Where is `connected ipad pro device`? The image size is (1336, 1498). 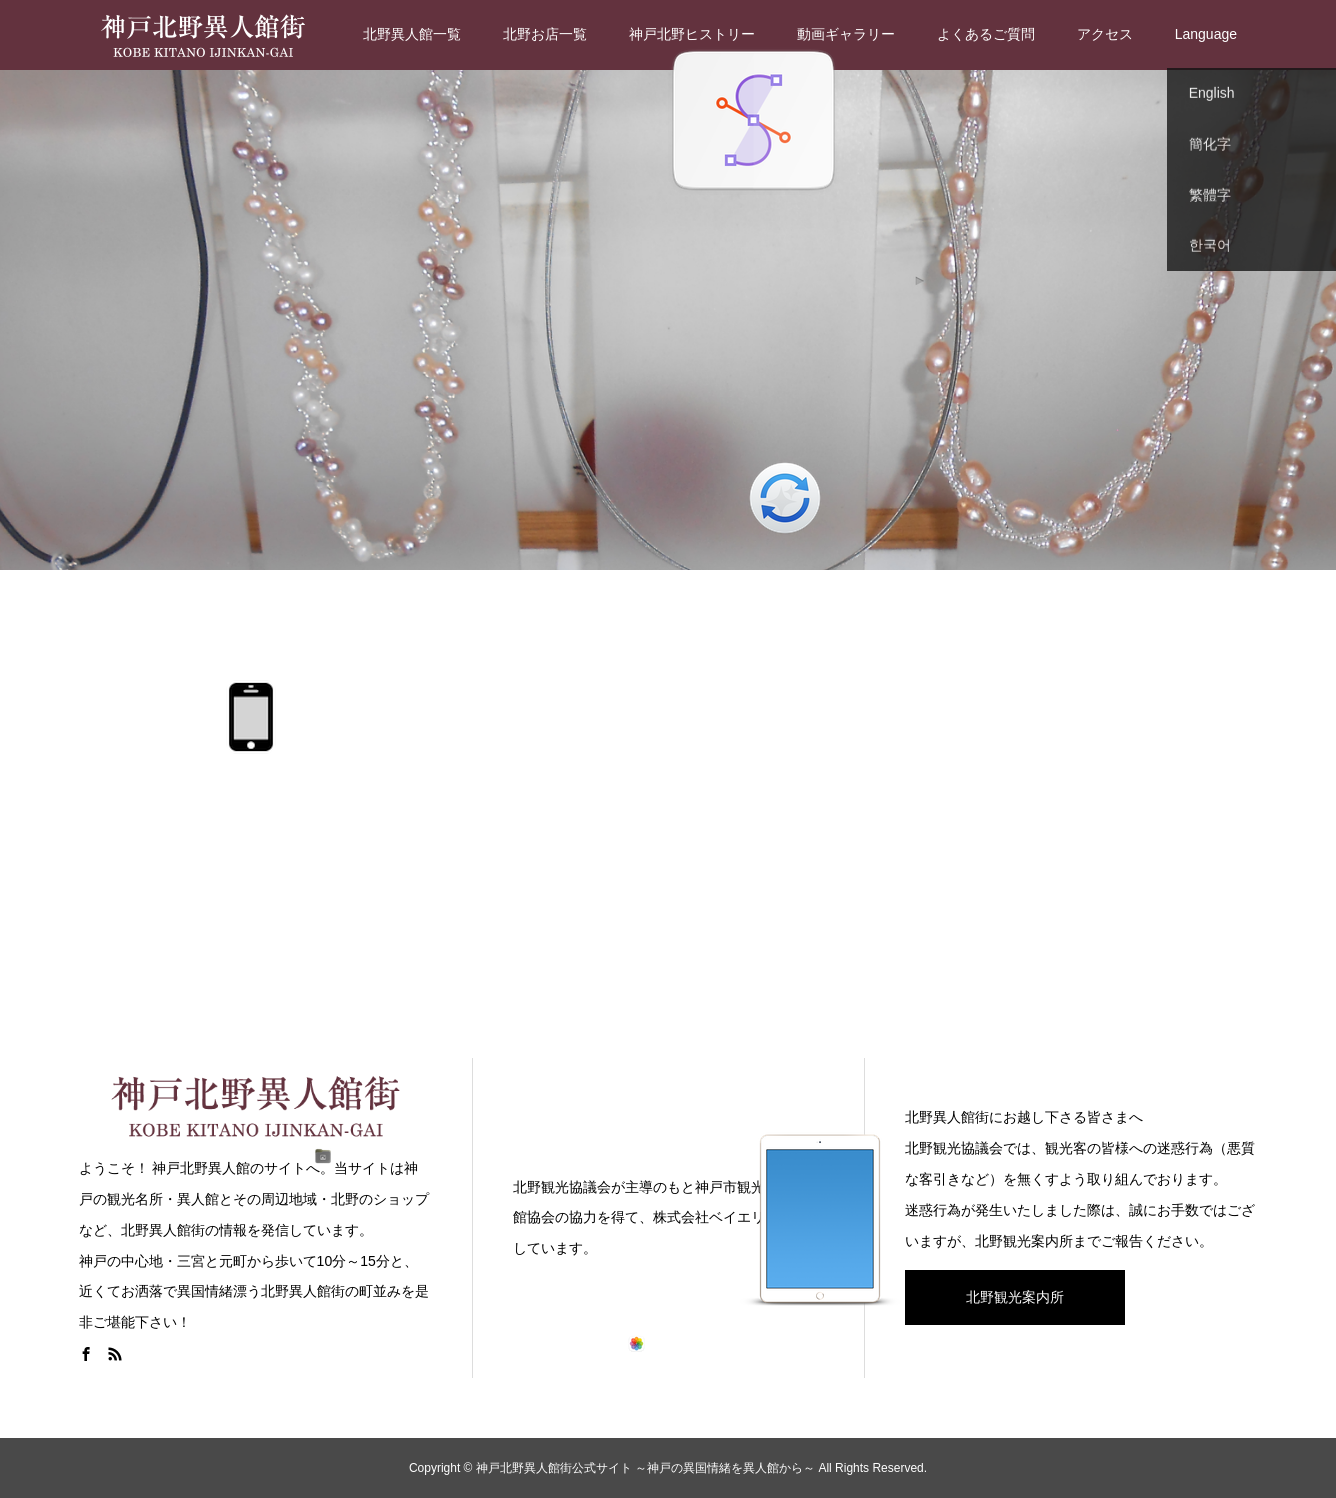 connected ipad pro device is located at coordinates (820, 1218).